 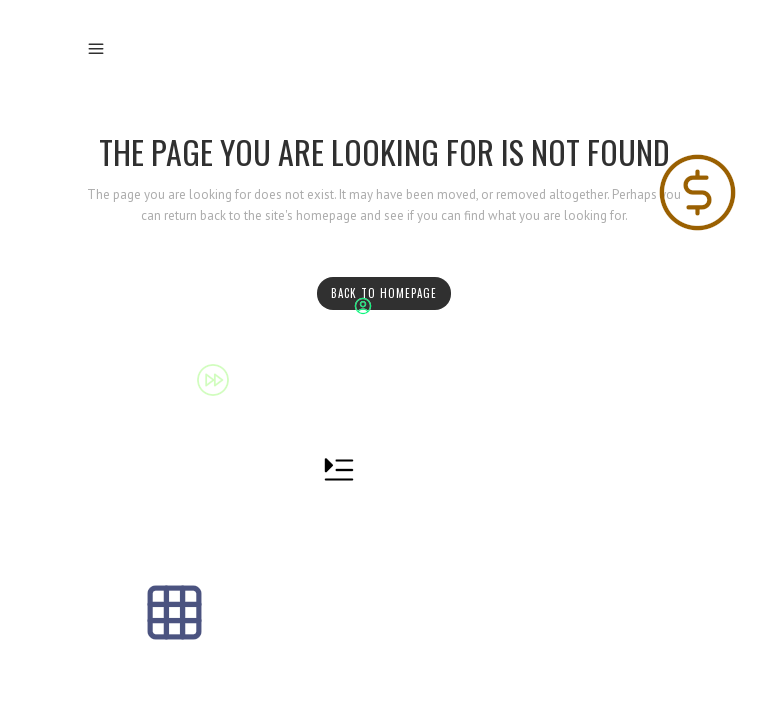 What do you see at coordinates (174, 612) in the screenshot?
I see `switch to grid view layout` at bounding box center [174, 612].